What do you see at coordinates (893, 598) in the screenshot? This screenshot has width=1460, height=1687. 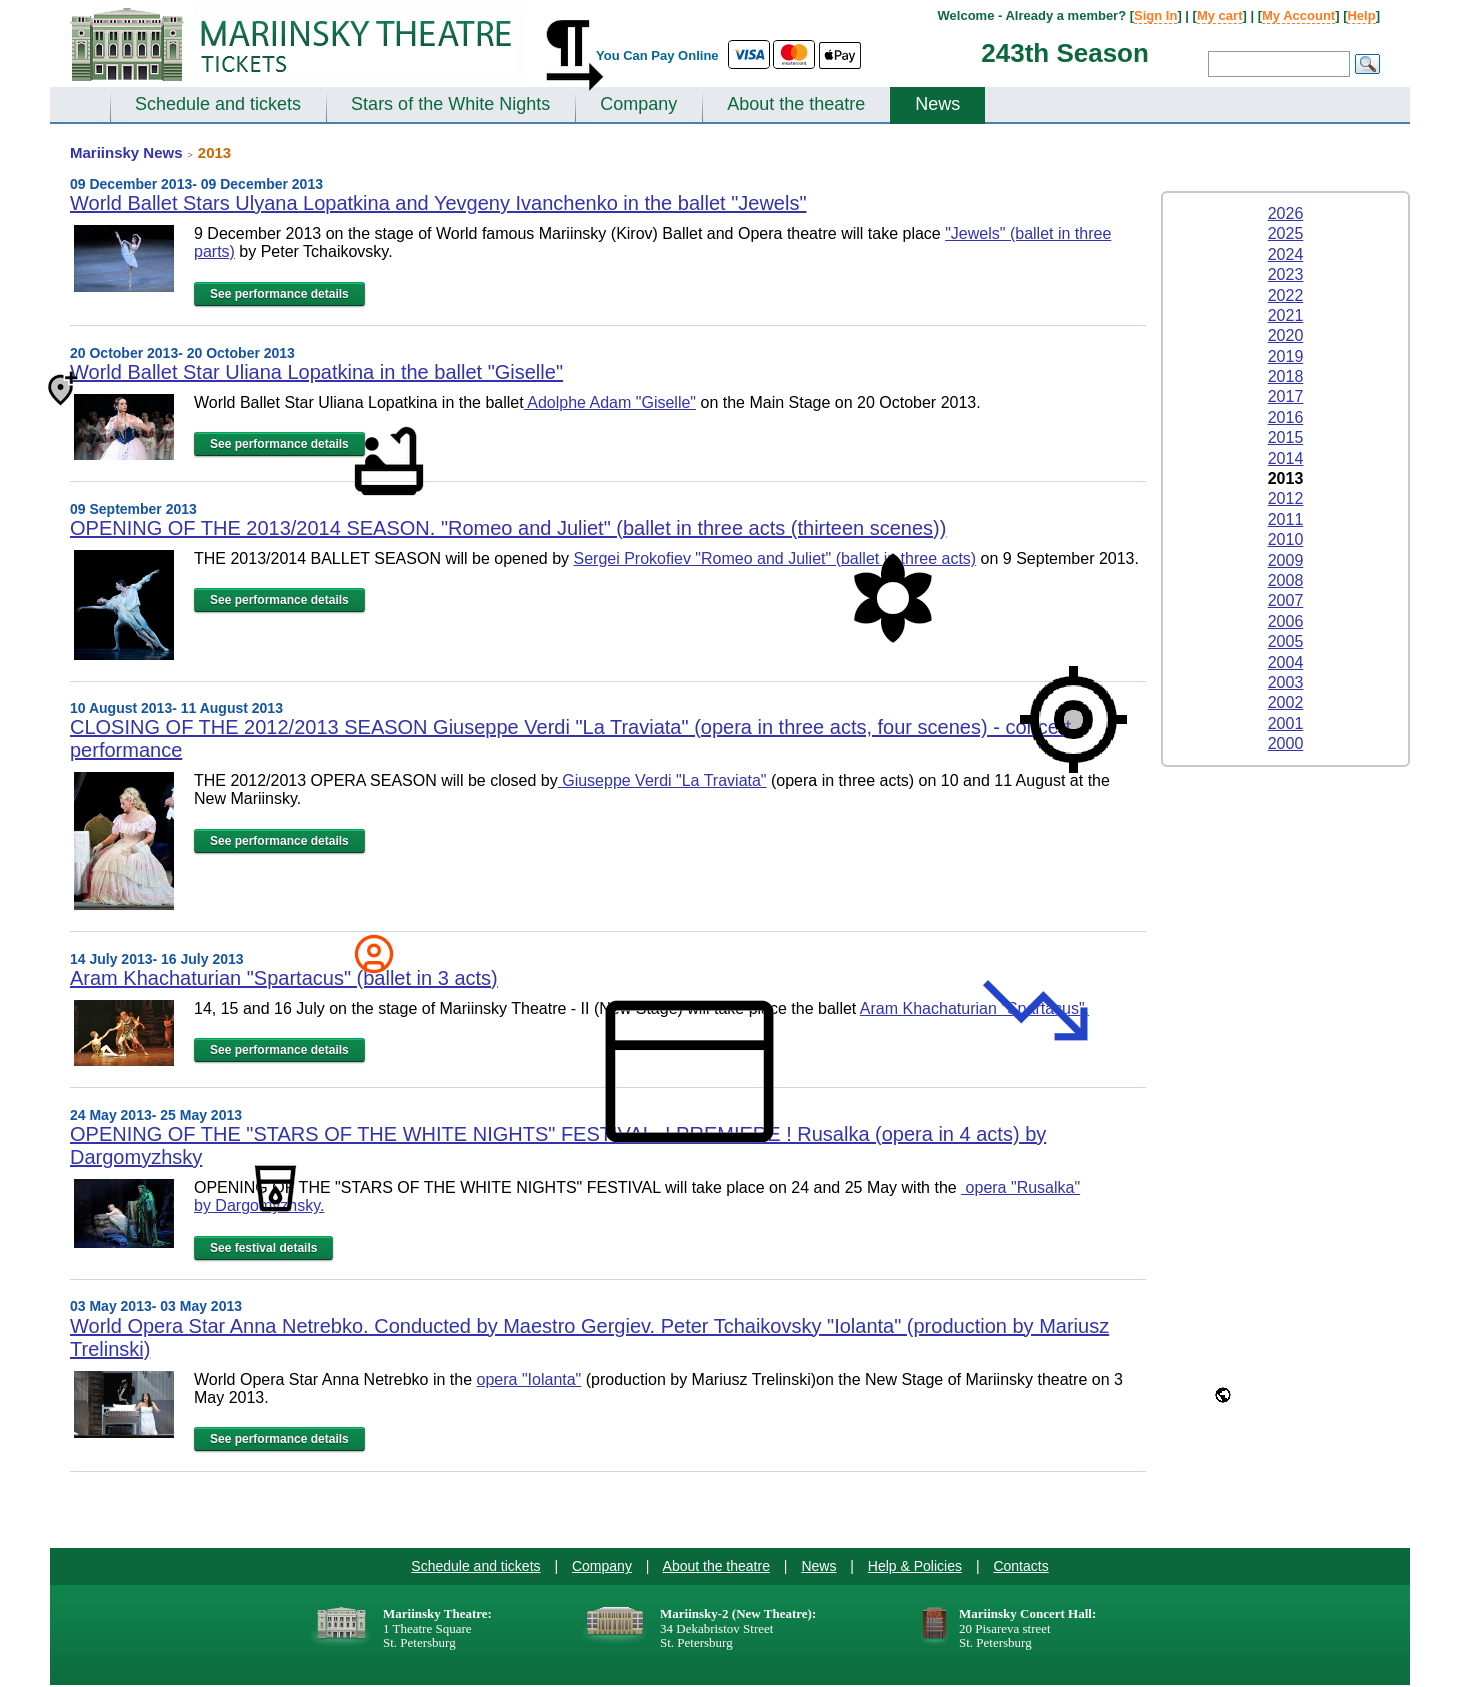 I see `apply a vintage or retro photo filter` at bounding box center [893, 598].